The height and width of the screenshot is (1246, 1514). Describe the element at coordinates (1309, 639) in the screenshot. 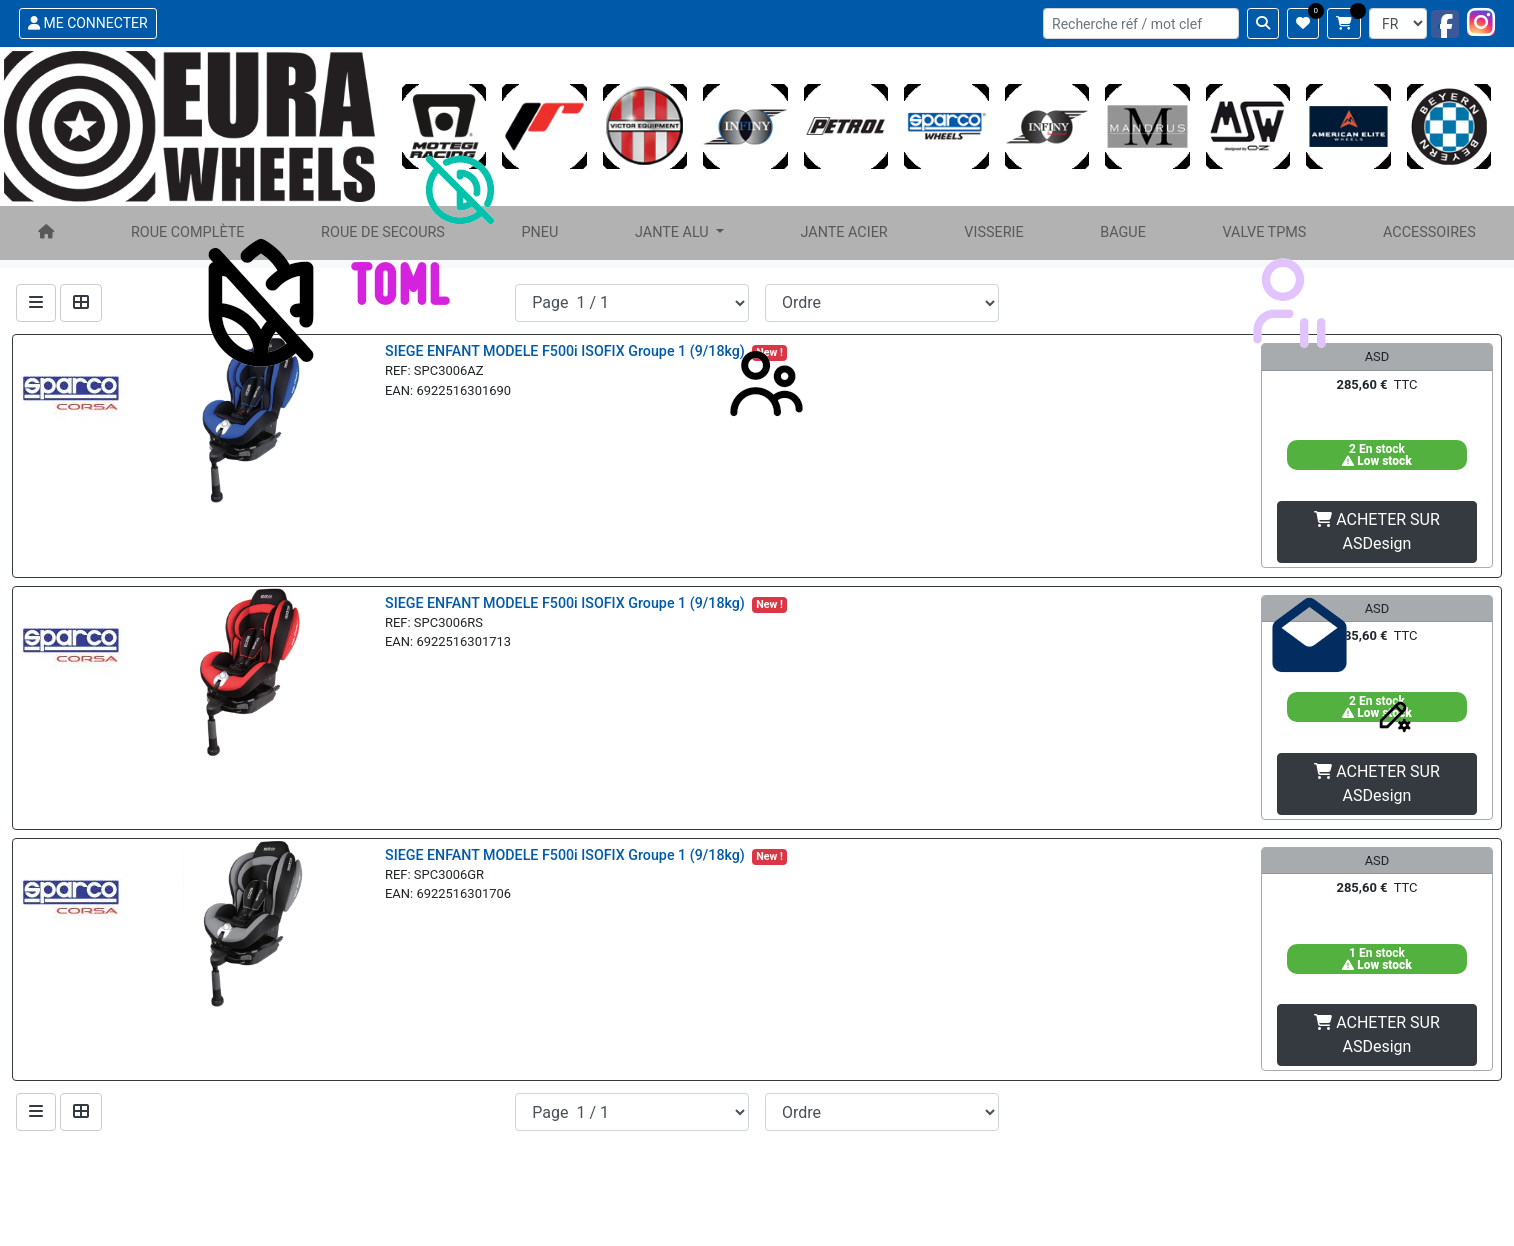

I see `view an opened or read email` at that location.